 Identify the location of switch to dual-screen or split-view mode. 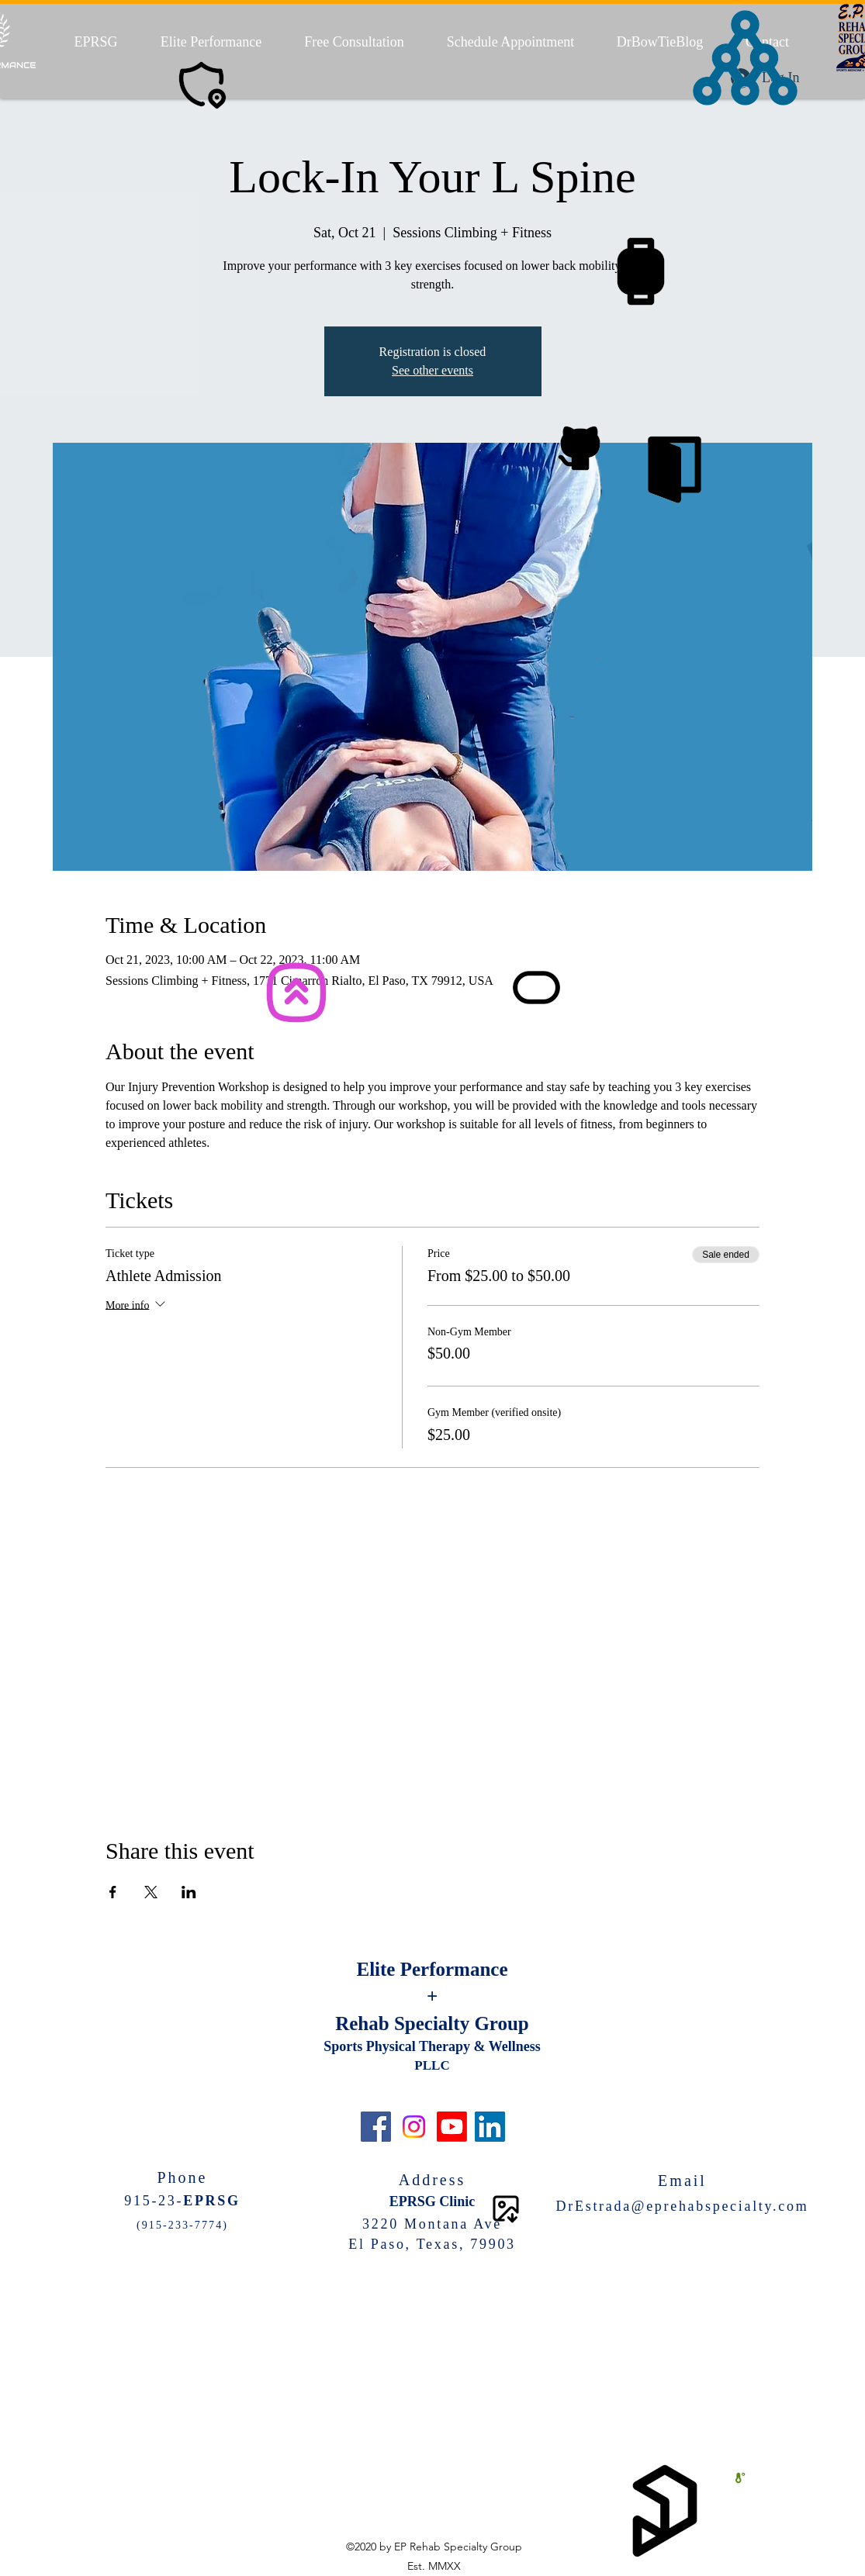
(674, 466).